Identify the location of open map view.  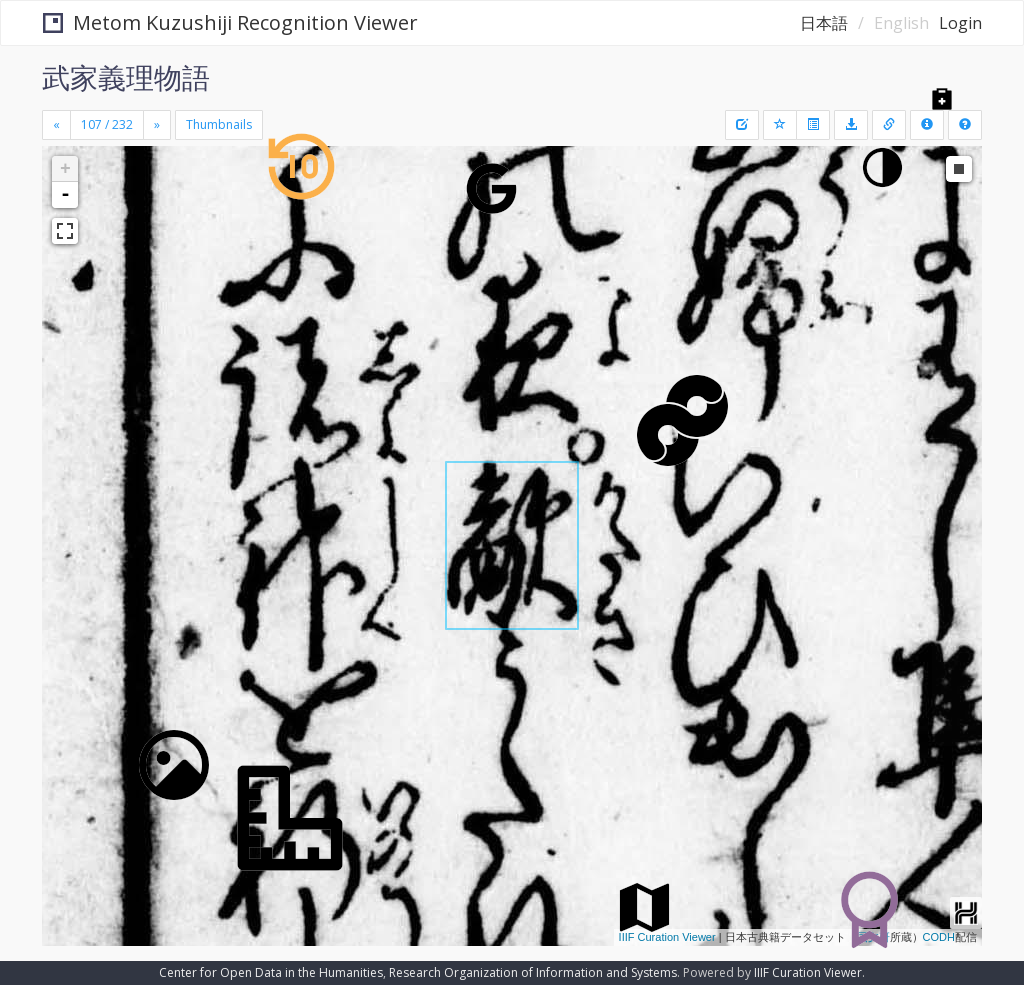
(644, 907).